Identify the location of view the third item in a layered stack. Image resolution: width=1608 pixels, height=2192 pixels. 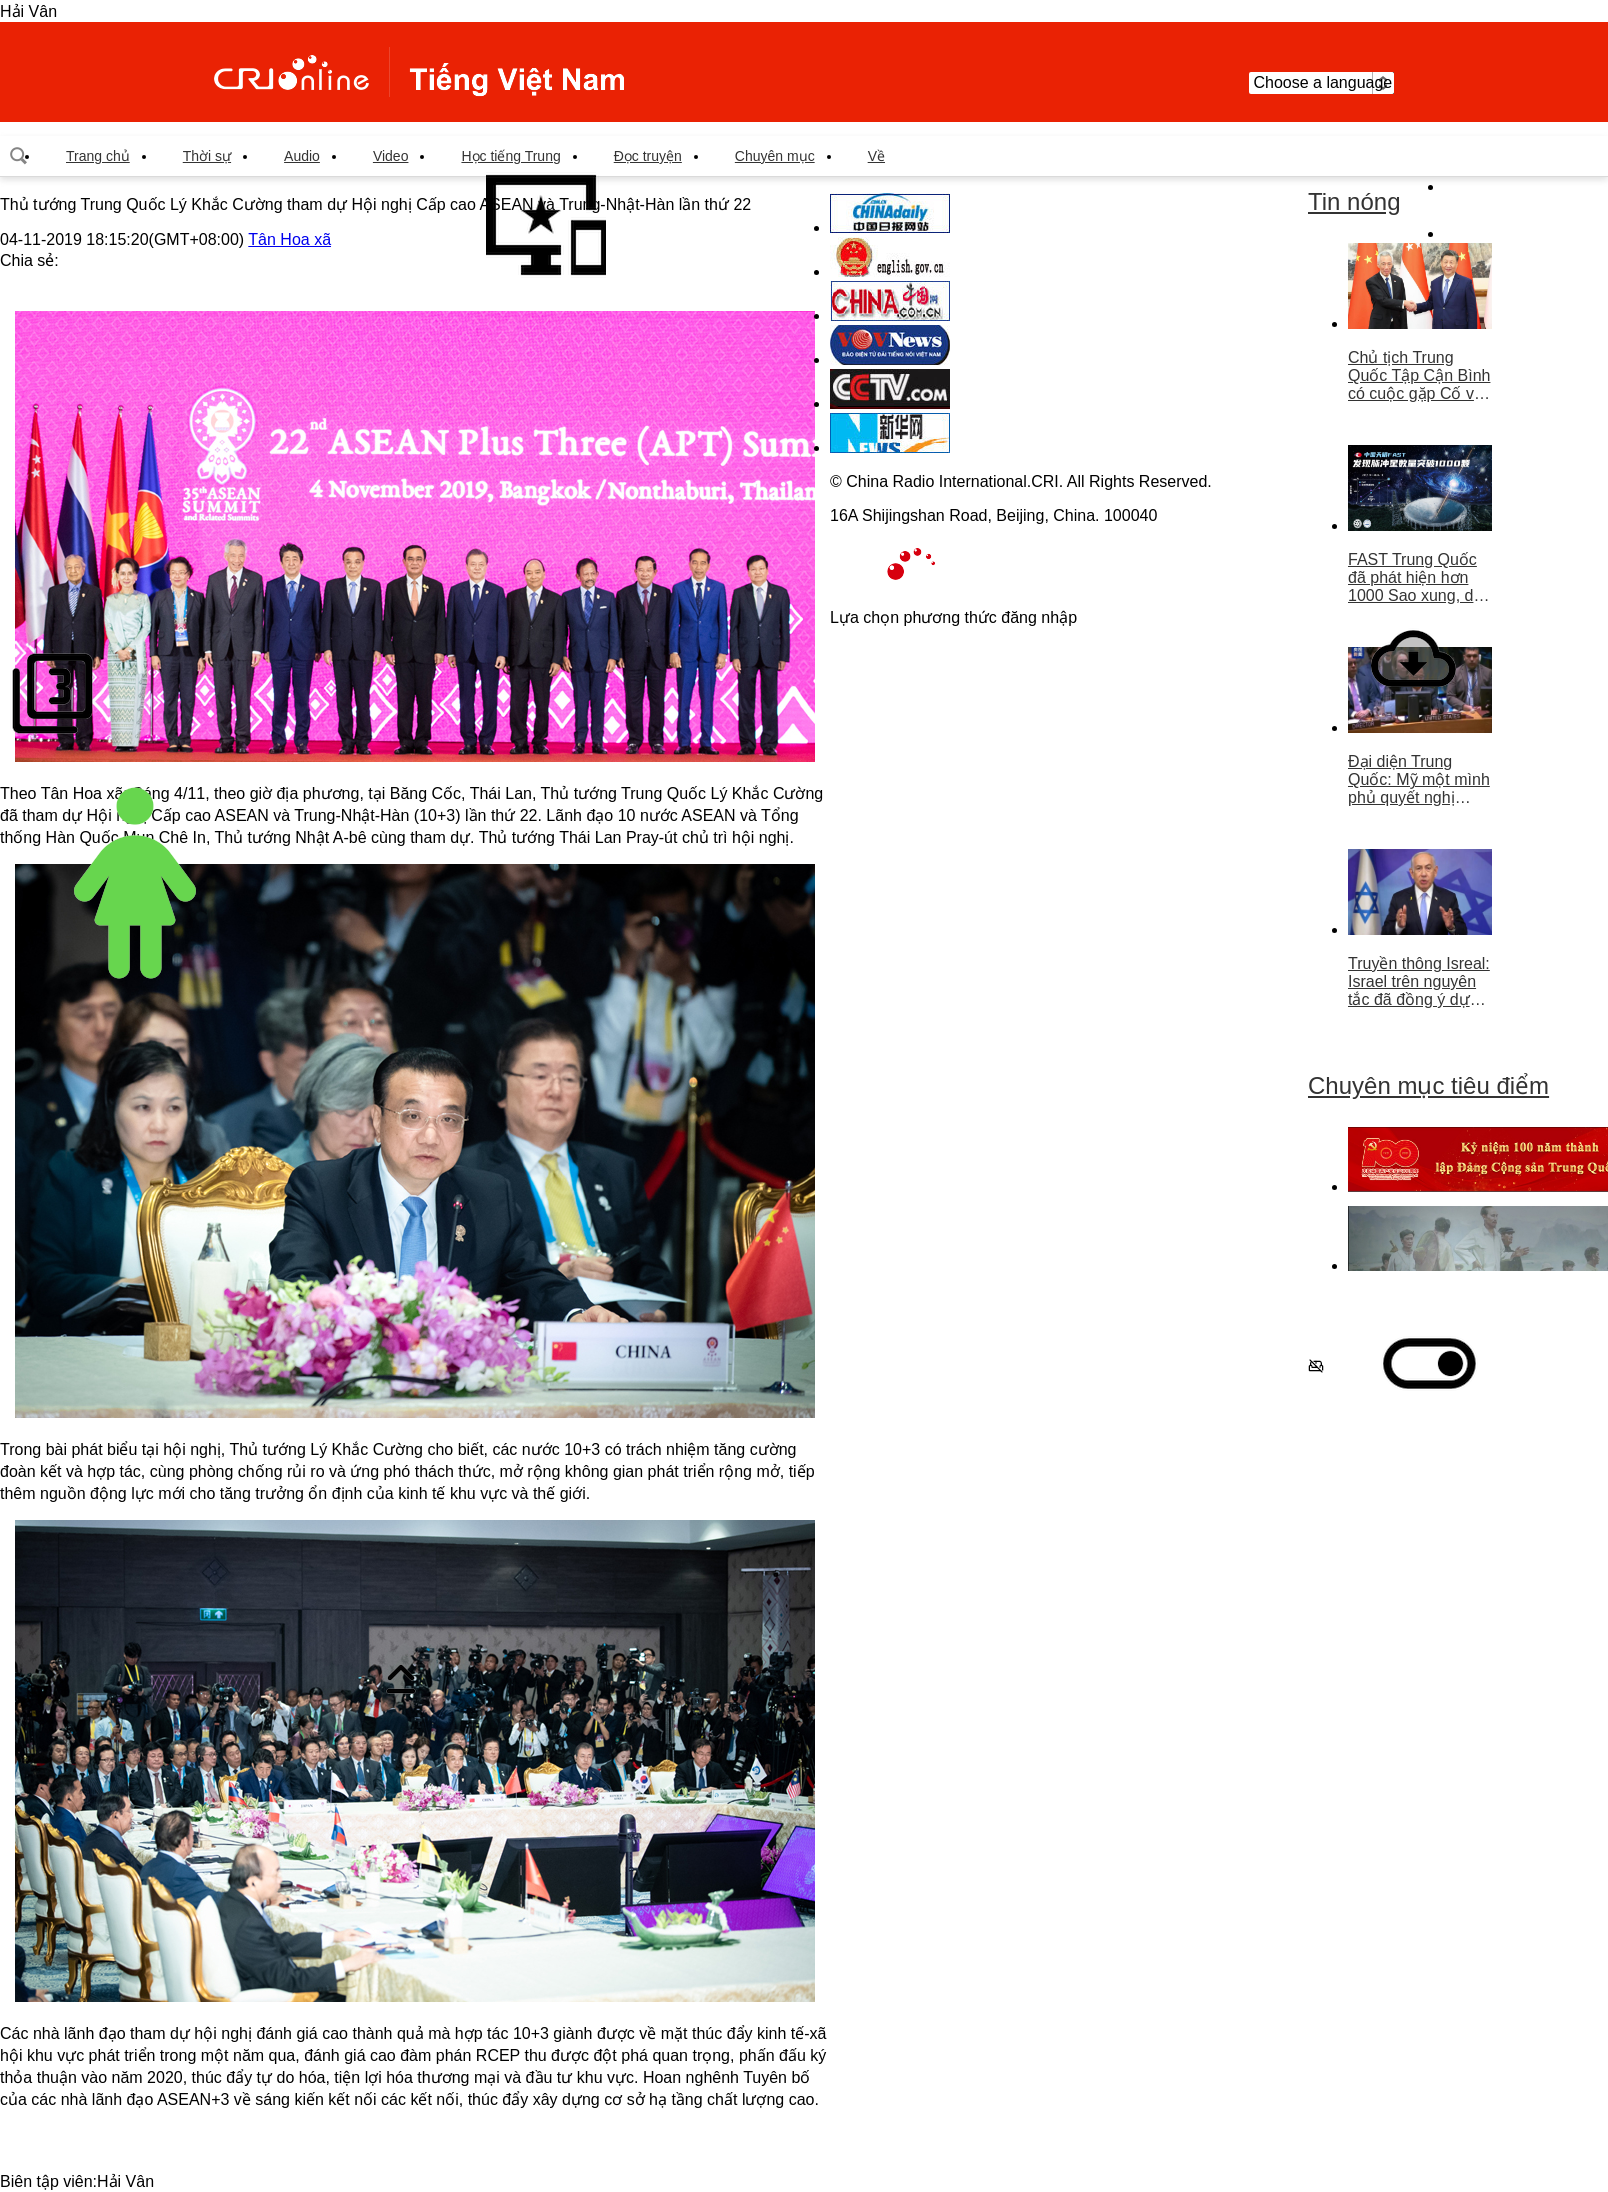
(52, 693).